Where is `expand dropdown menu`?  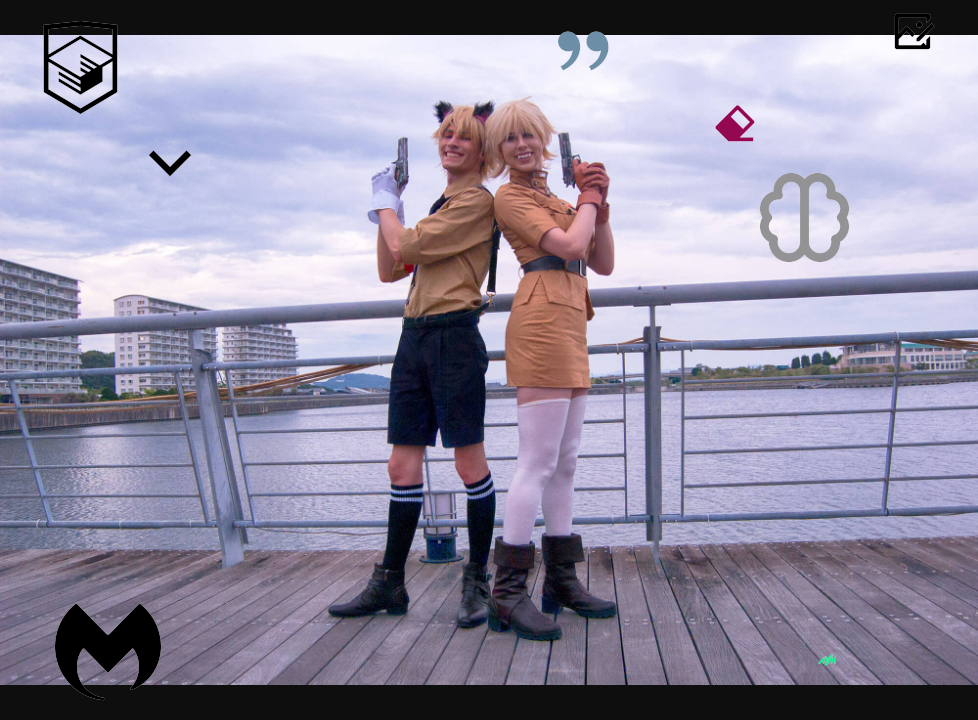 expand dropdown menu is located at coordinates (170, 163).